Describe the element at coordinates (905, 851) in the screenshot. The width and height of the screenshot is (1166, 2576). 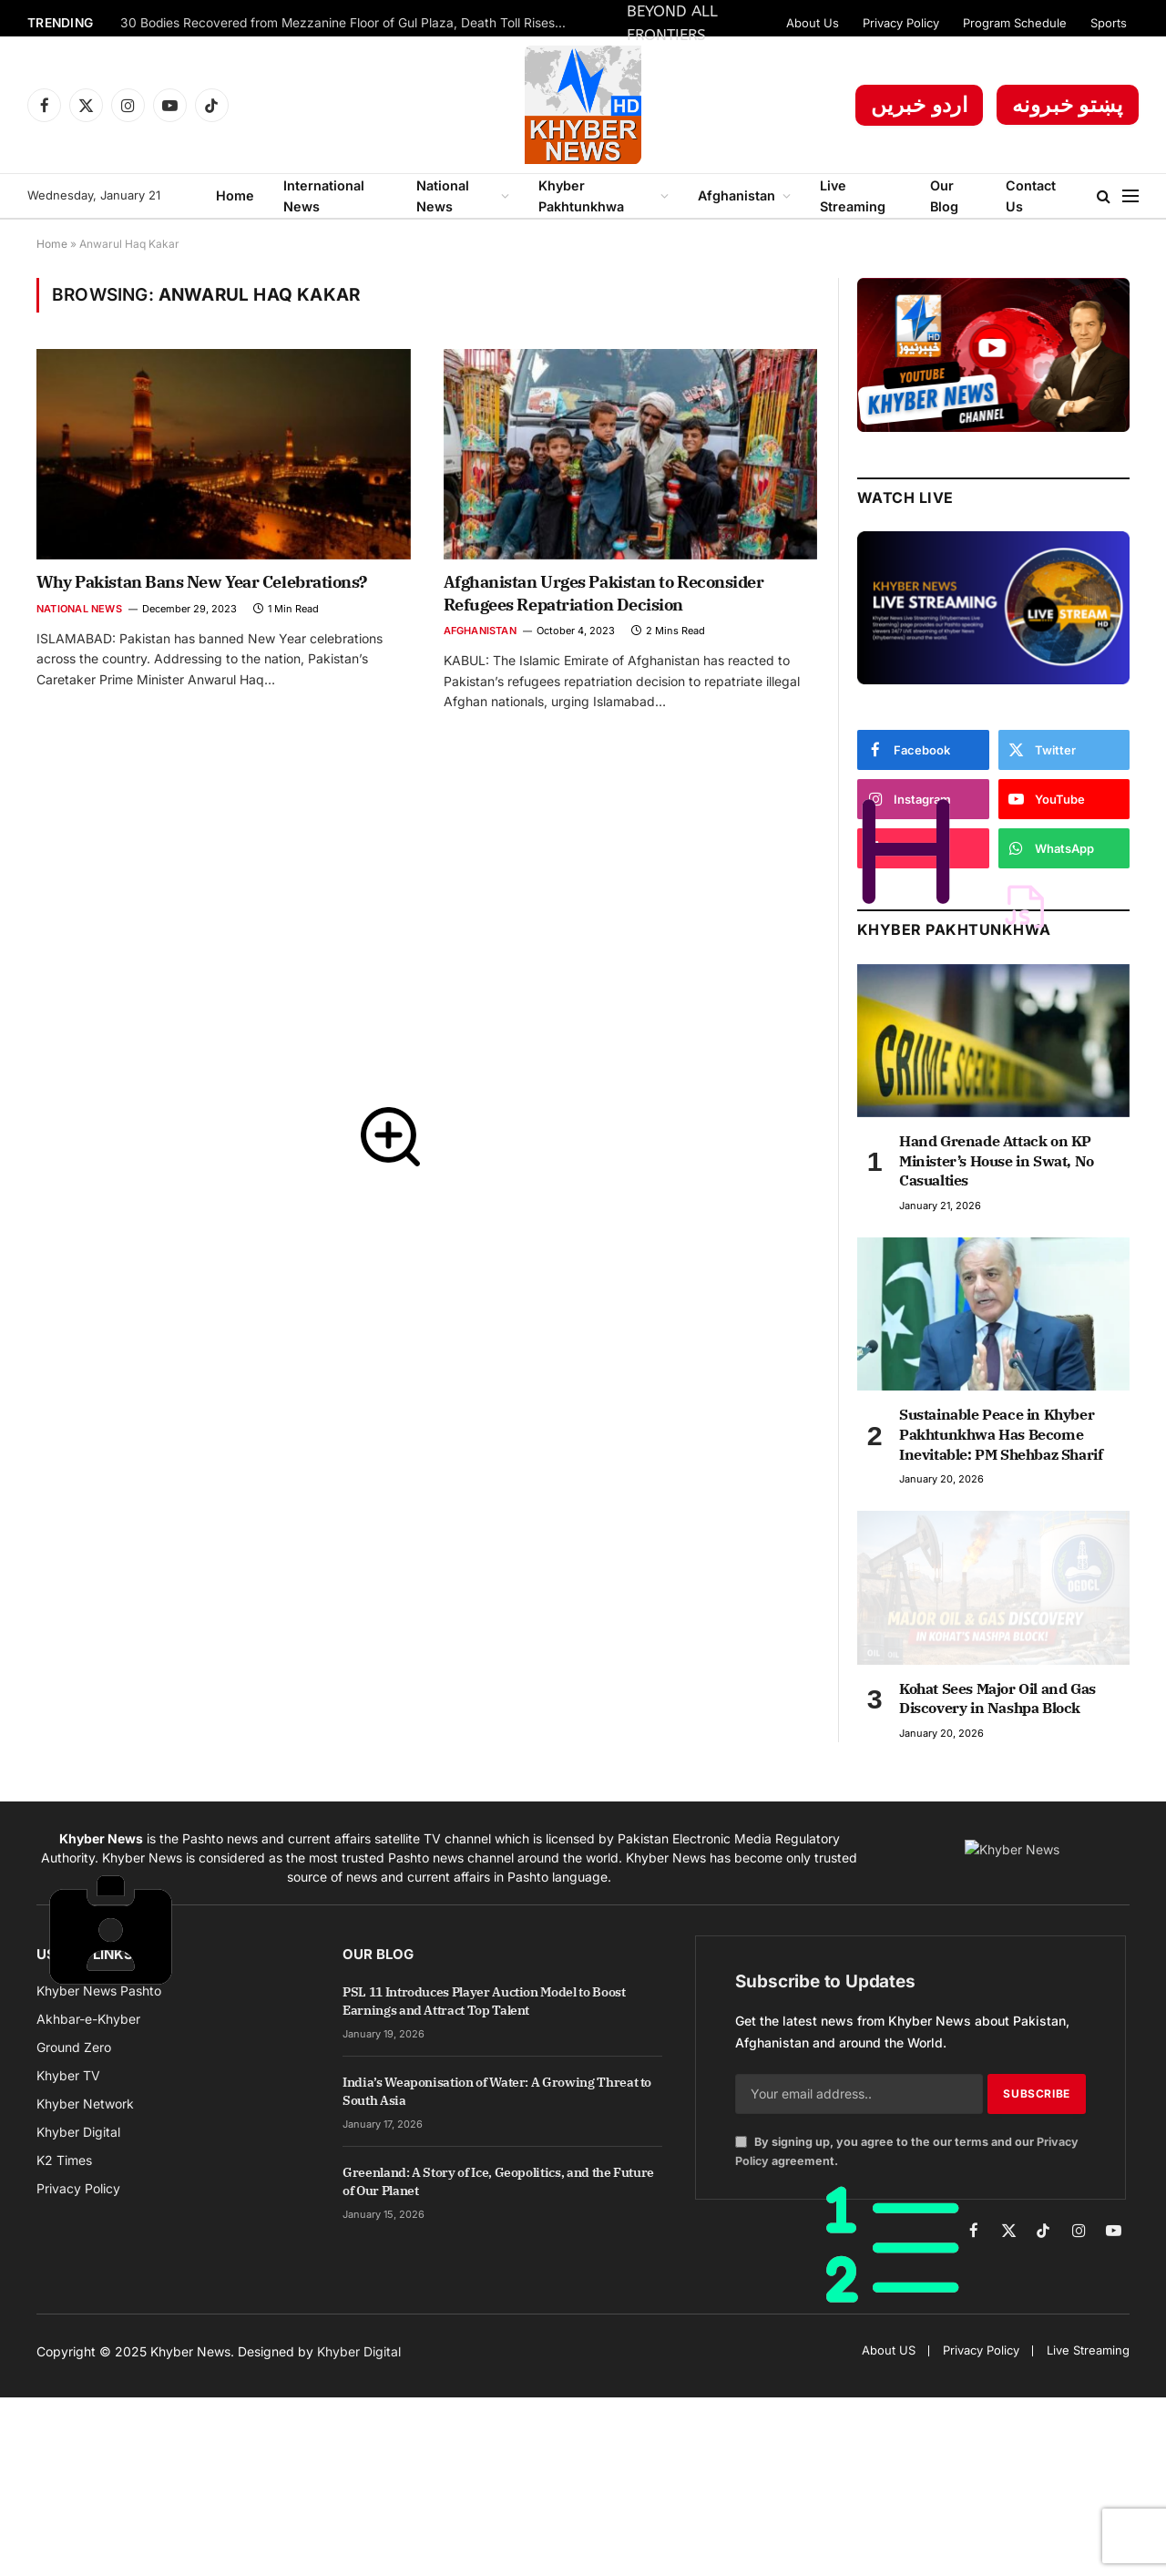
I see `insert a heading in a text editor` at that location.